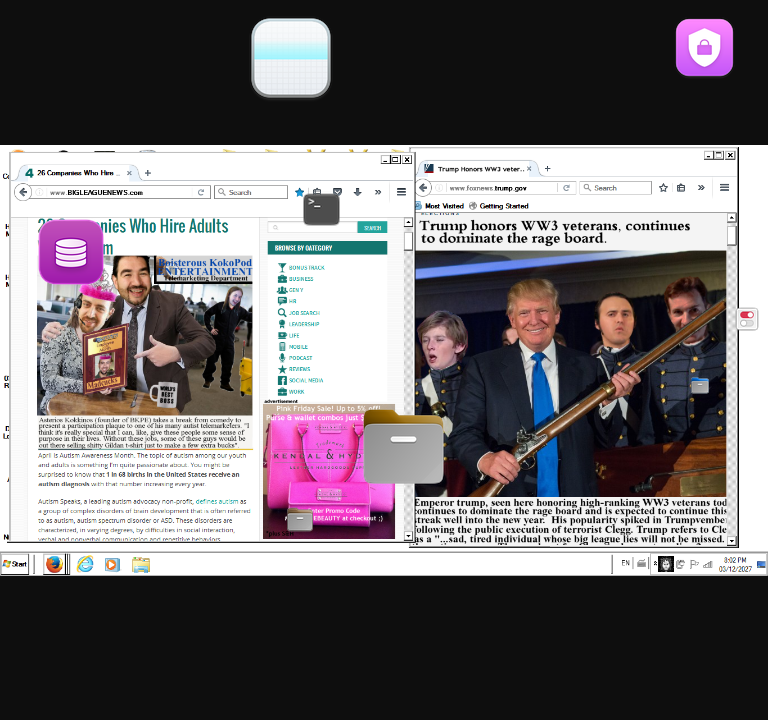 This screenshot has height=720, width=768. What do you see at coordinates (747, 319) in the screenshot?
I see `open system settings or preferences` at bounding box center [747, 319].